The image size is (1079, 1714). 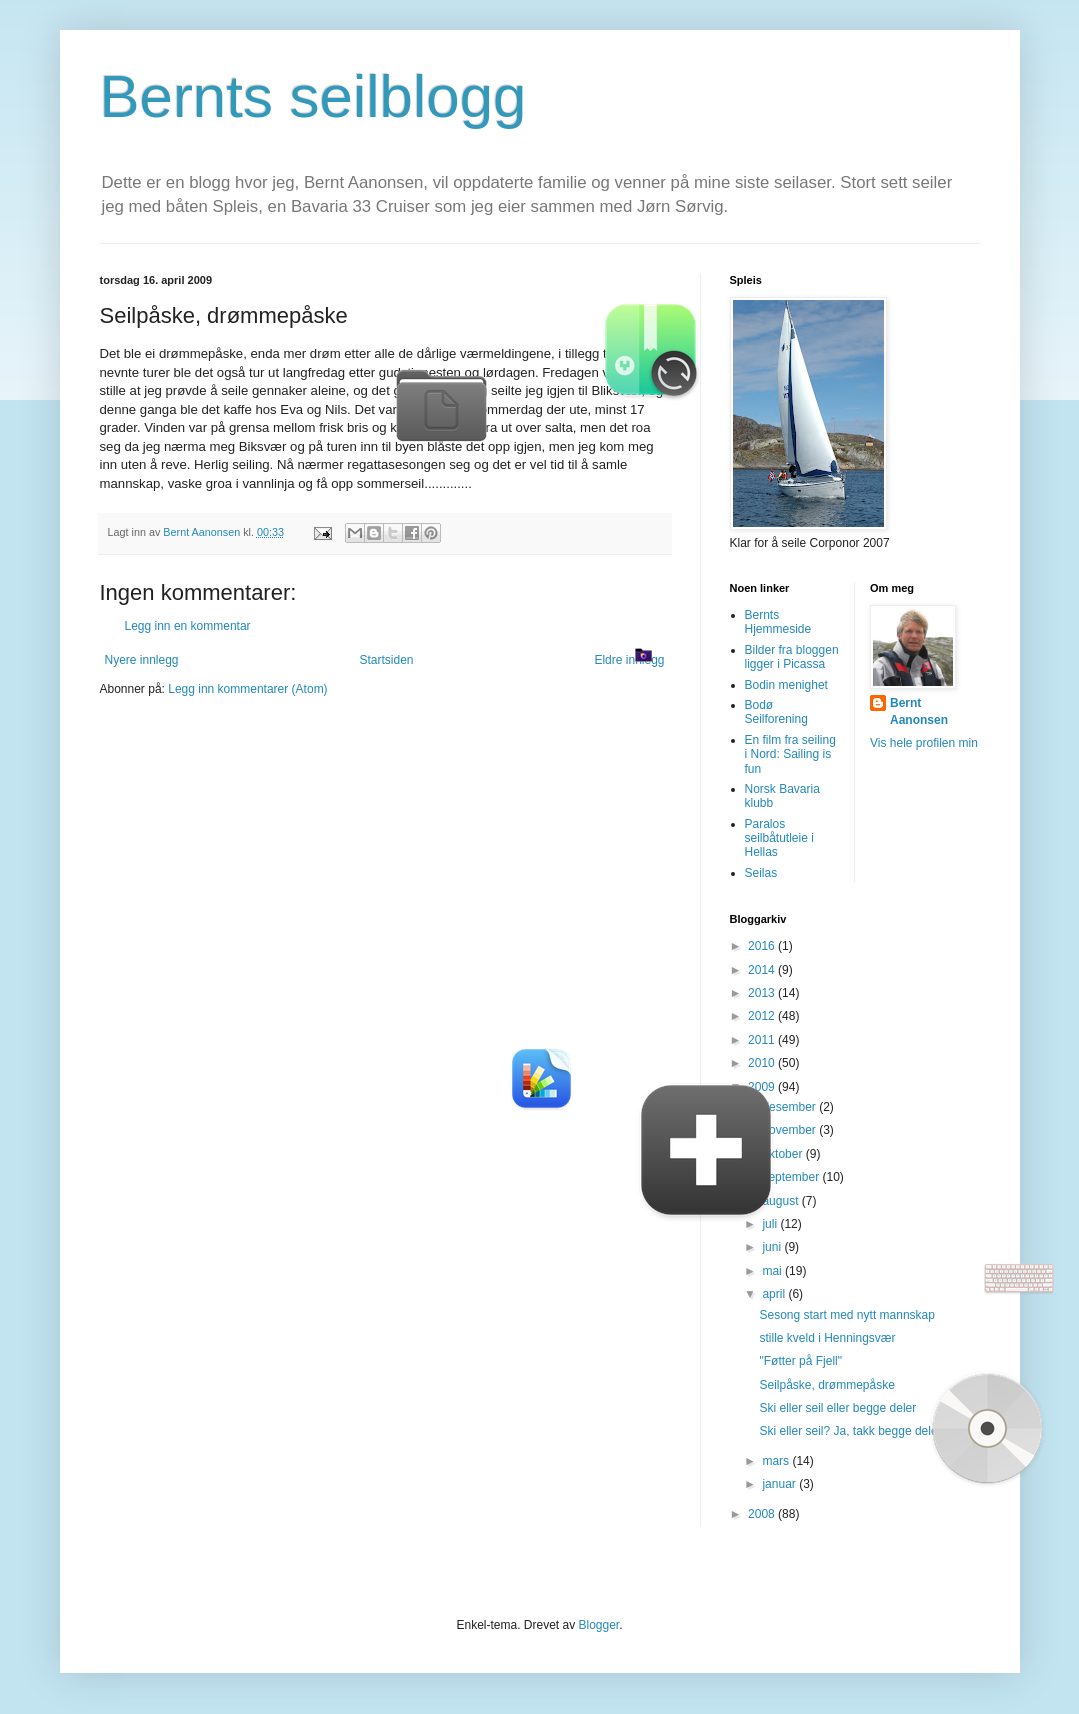 I want to click on open wondershare pixstudio project folder, so click(x=643, y=655).